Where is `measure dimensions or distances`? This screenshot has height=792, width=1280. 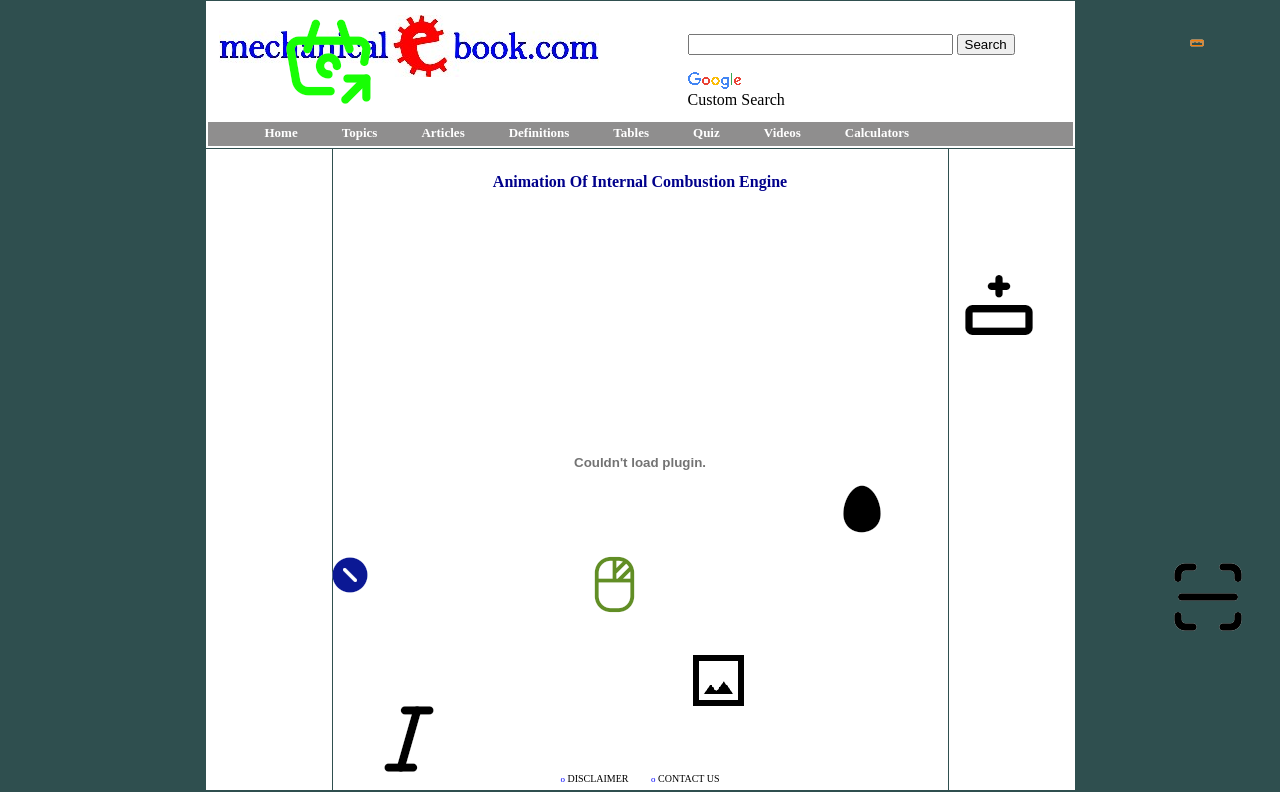 measure dimensions or distances is located at coordinates (1197, 43).